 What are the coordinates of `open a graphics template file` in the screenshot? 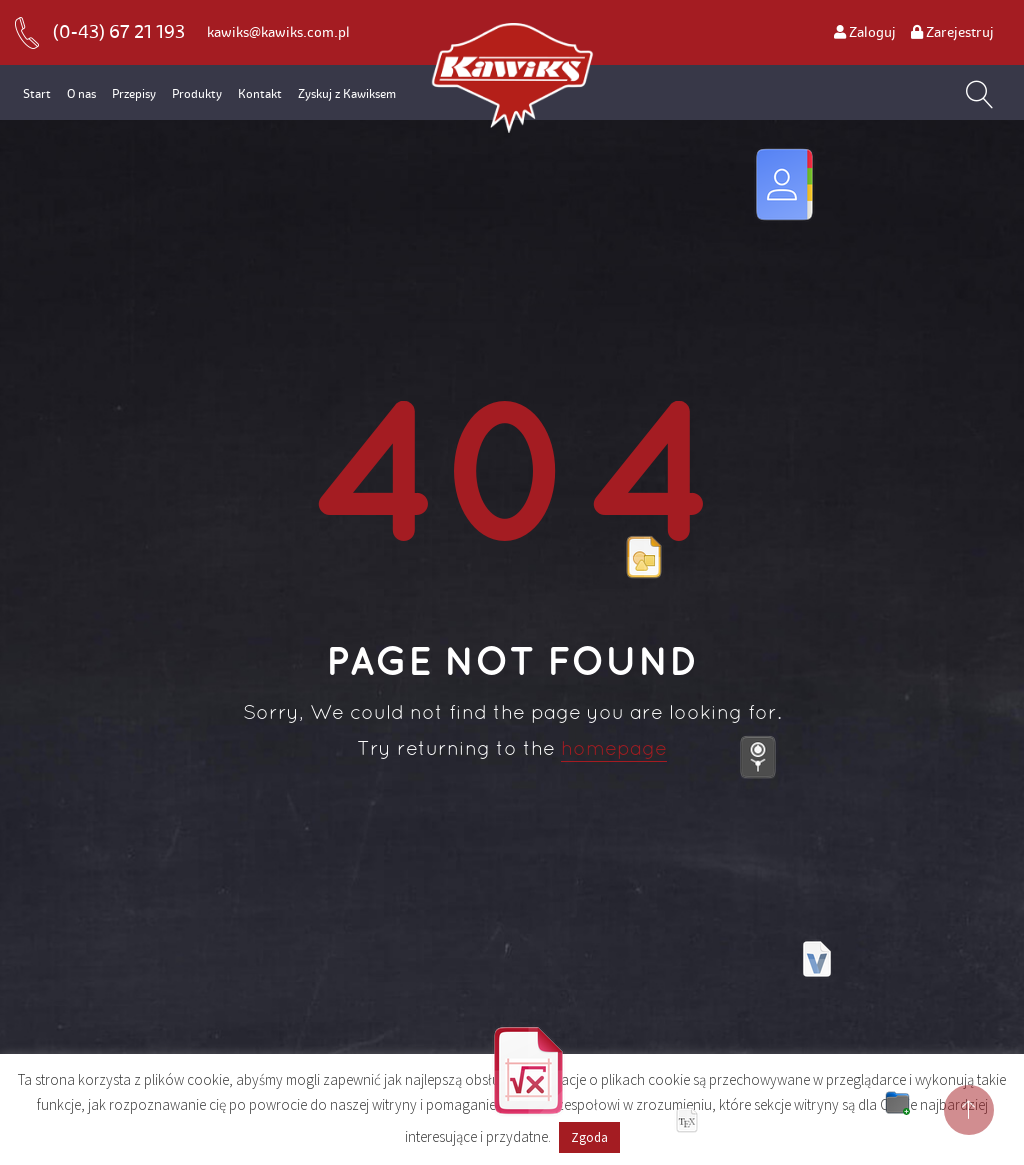 It's located at (644, 557).